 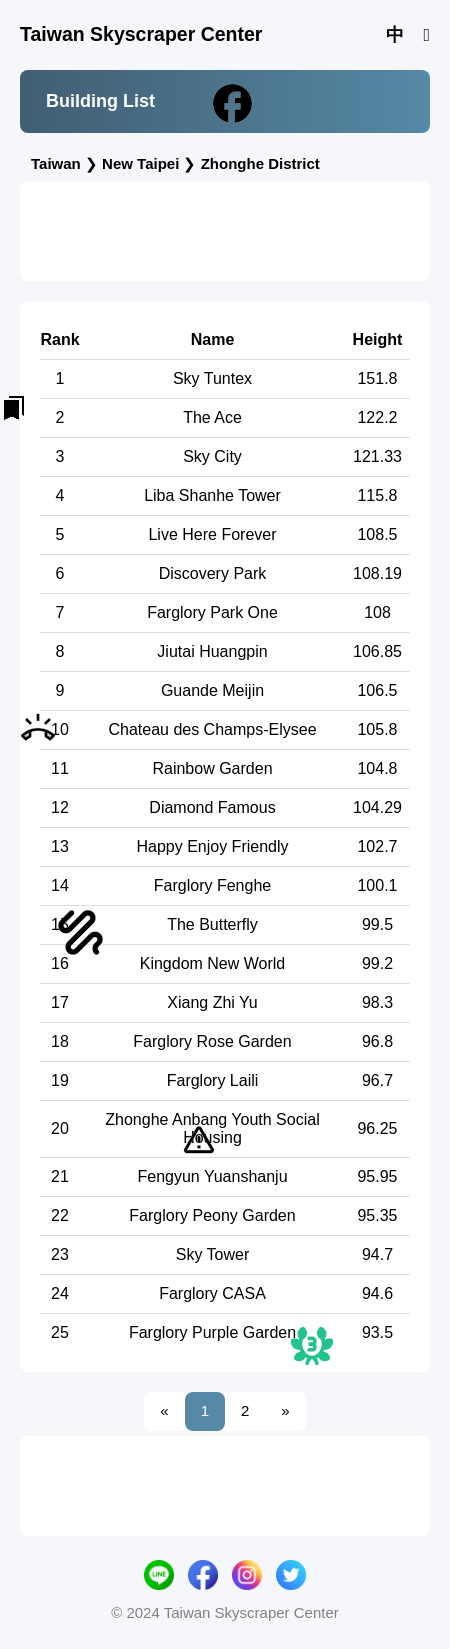 What do you see at coordinates (199, 1139) in the screenshot?
I see `indicates a warning or caution state` at bounding box center [199, 1139].